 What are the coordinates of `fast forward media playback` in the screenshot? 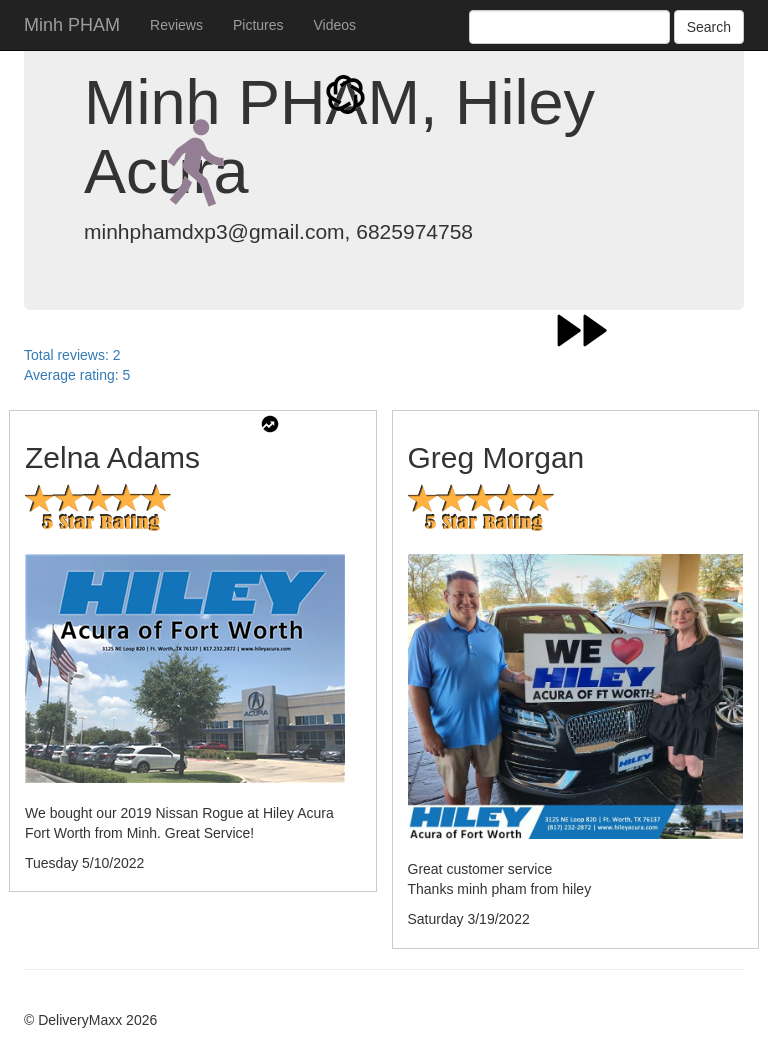 It's located at (580, 330).